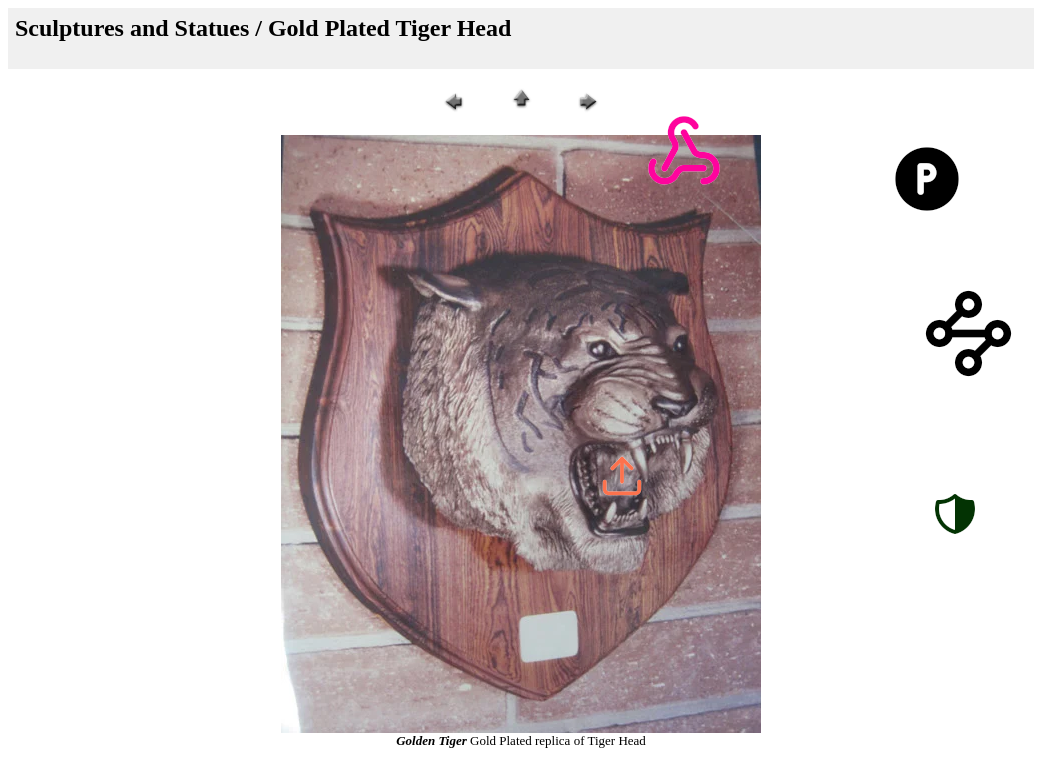  What do you see at coordinates (955, 514) in the screenshot?
I see `indicates partial security or protection status` at bounding box center [955, 514].